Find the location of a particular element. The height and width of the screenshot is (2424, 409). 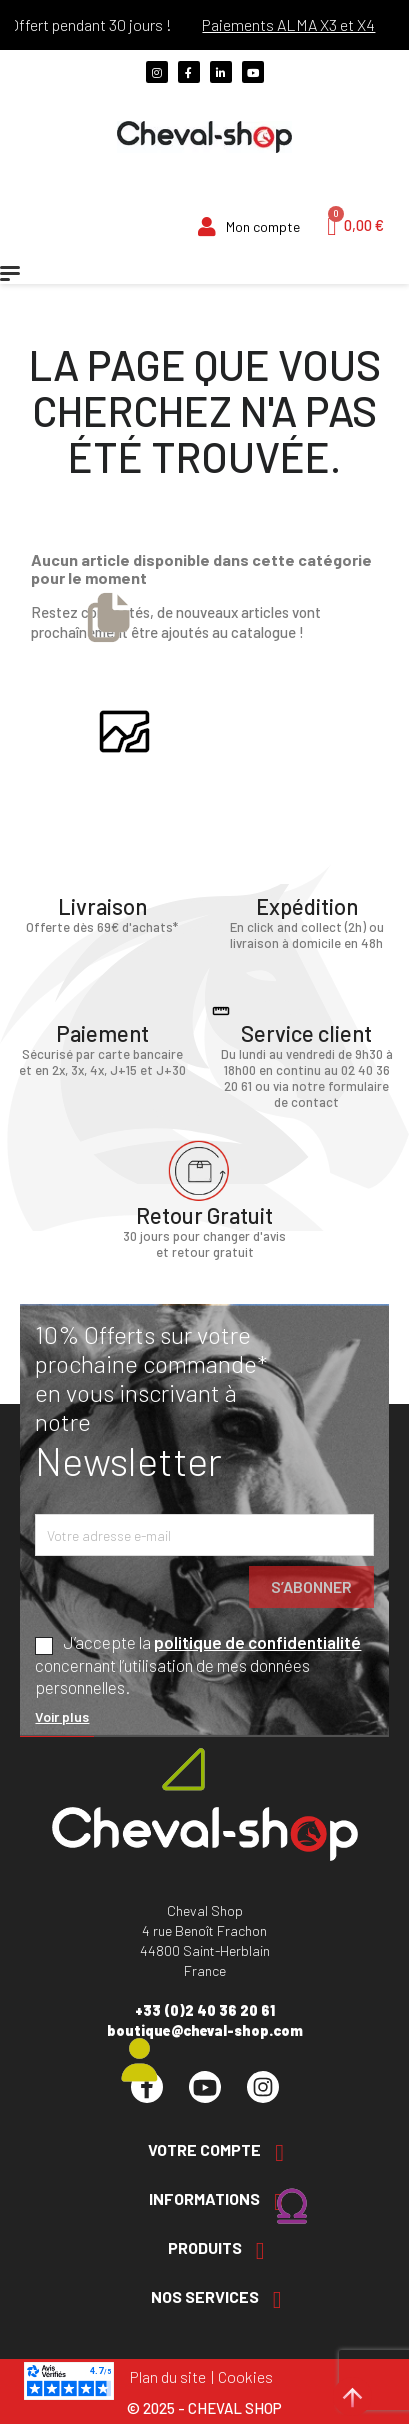

libra zodiac sign symbol is located at coordinates (292, 2207).